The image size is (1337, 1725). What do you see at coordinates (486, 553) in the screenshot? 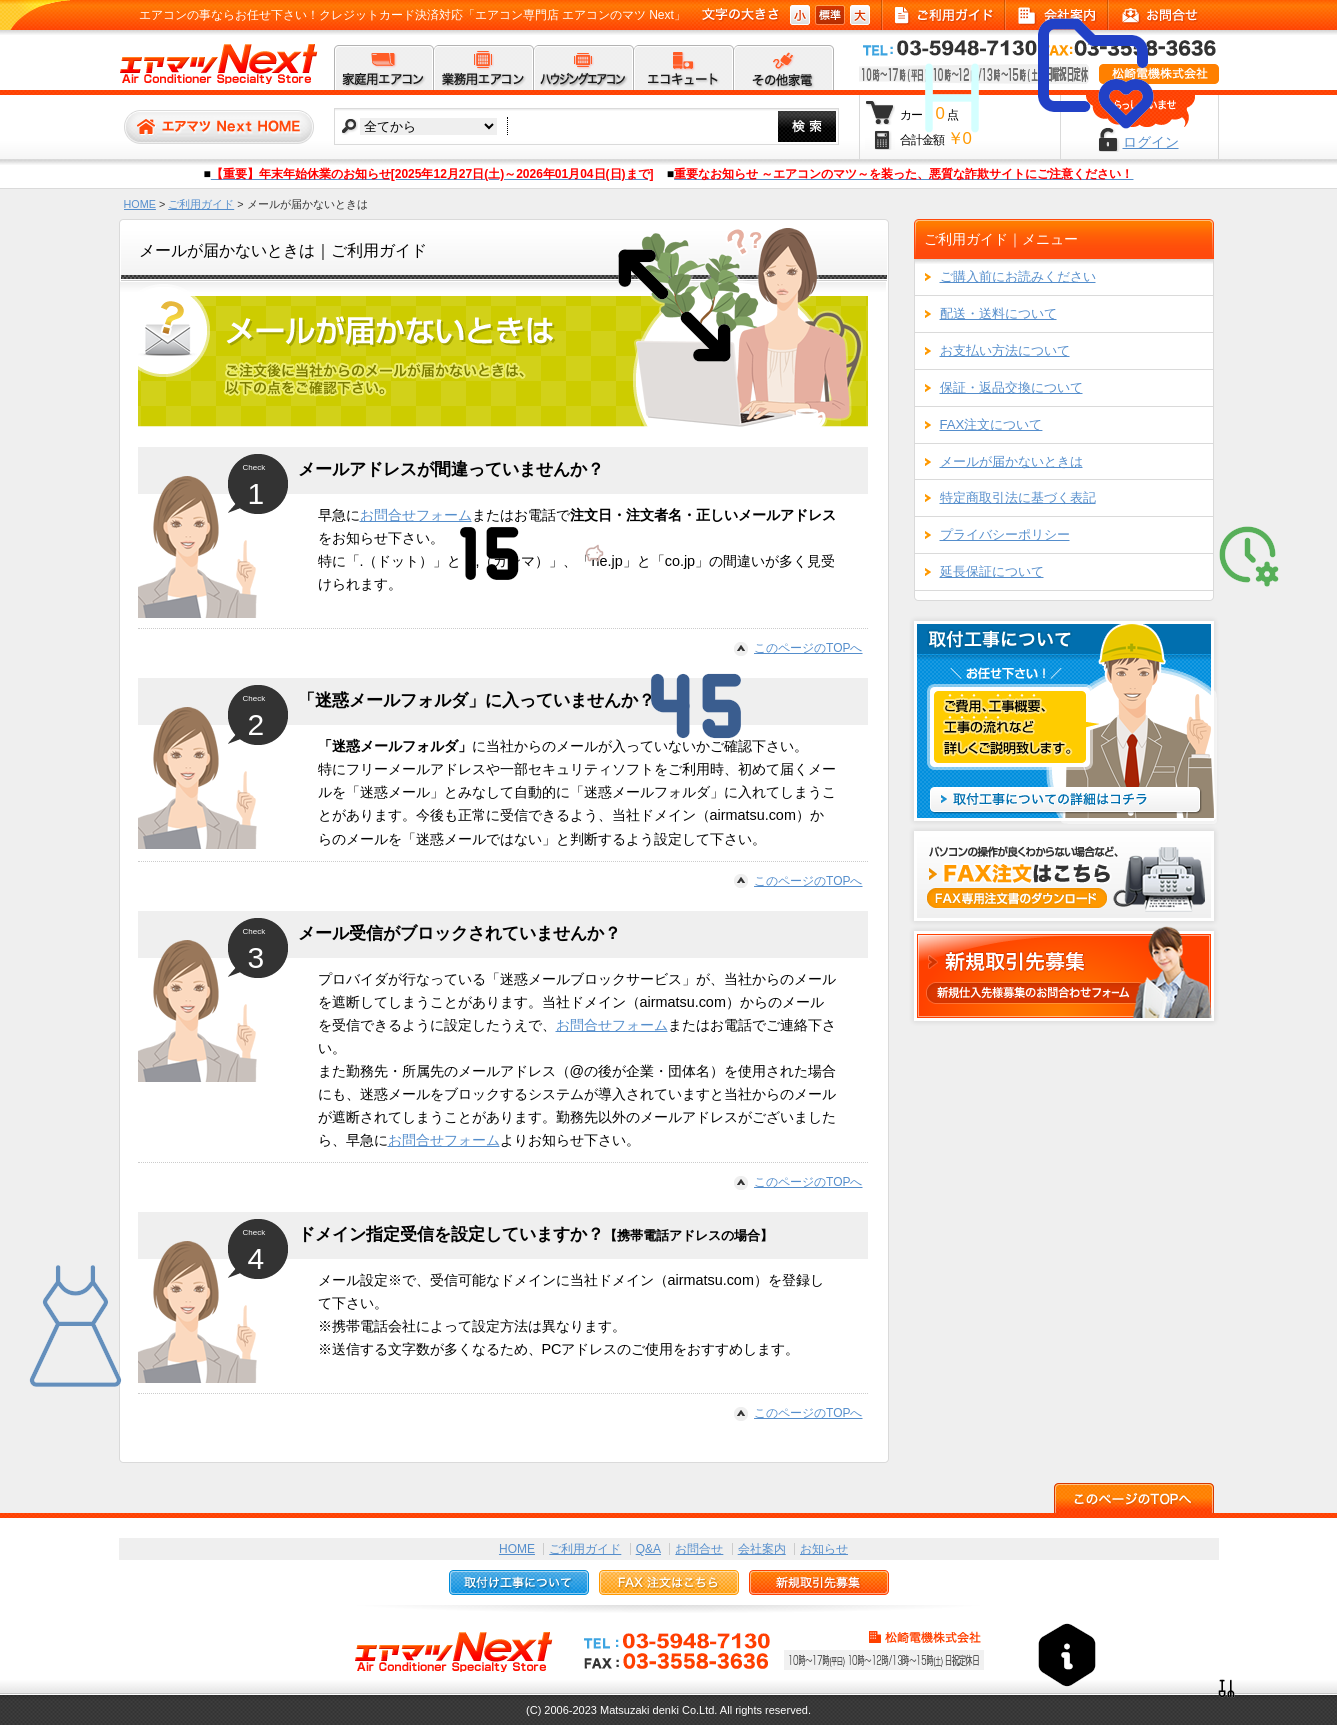
I see `indicates 15 unread items or notifications` at bounding box center [486, 553].